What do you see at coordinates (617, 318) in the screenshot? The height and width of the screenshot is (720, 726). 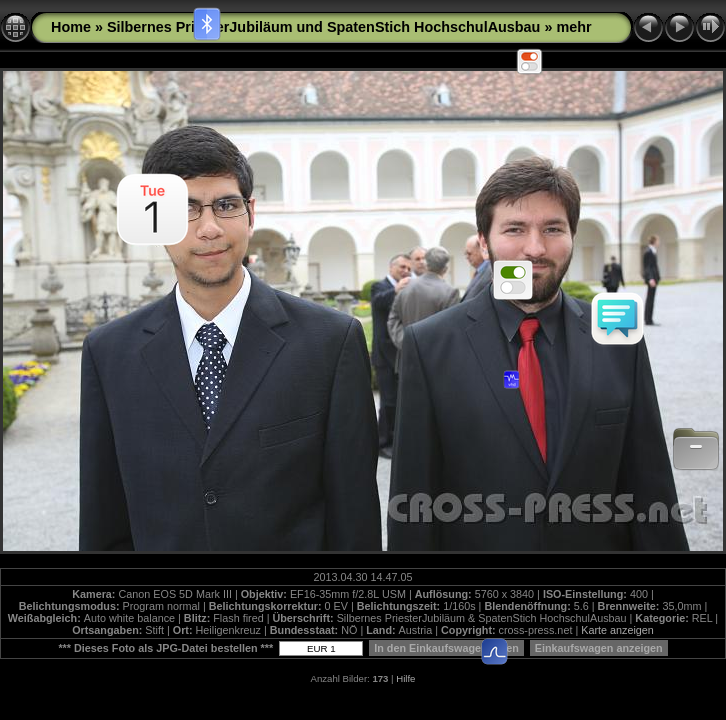 I see `open neochat messaging app` at bounding box center [617, 318].